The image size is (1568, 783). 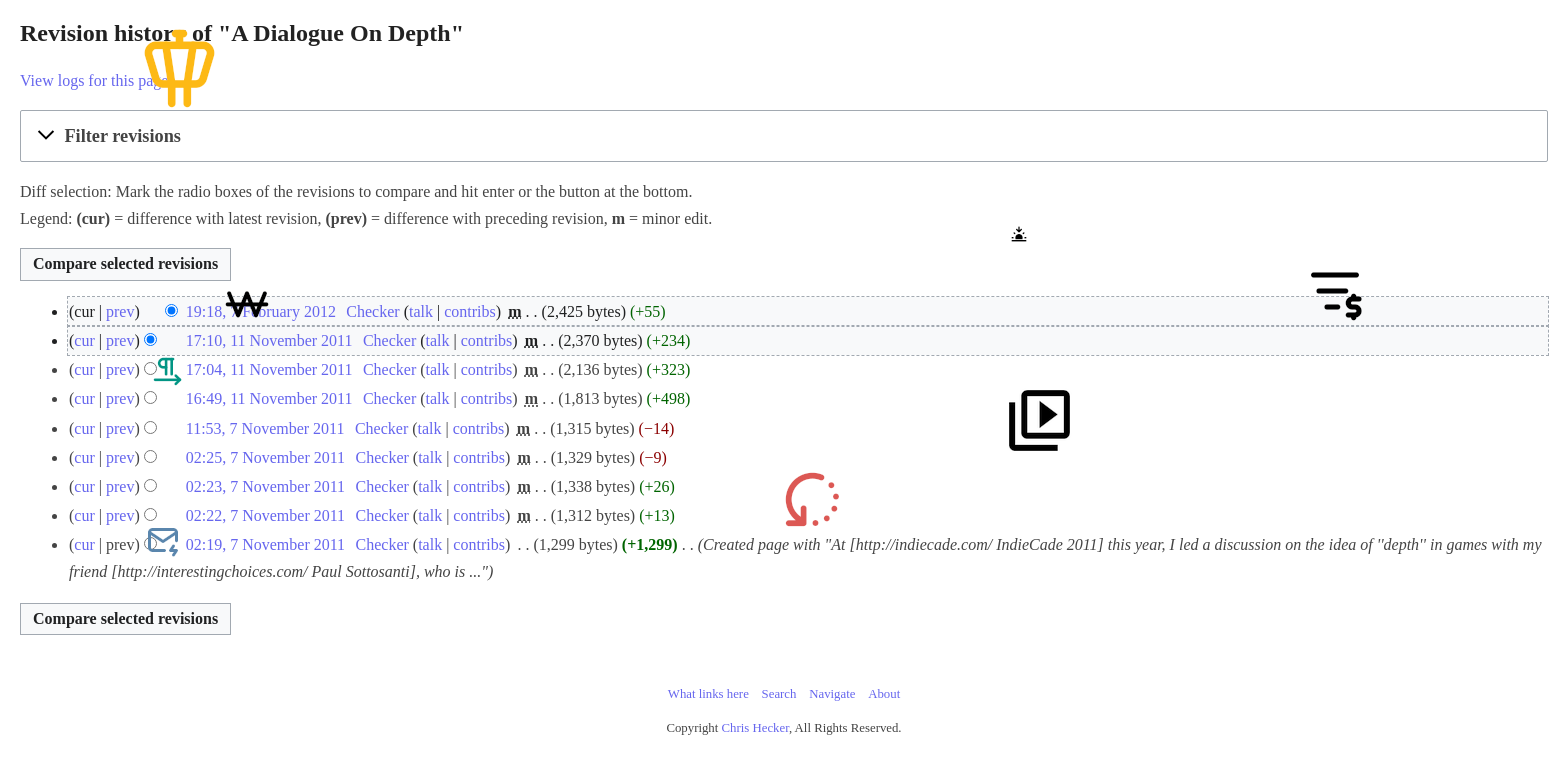 I want to click on move paragraph to the right, so click(x=167, y=371).